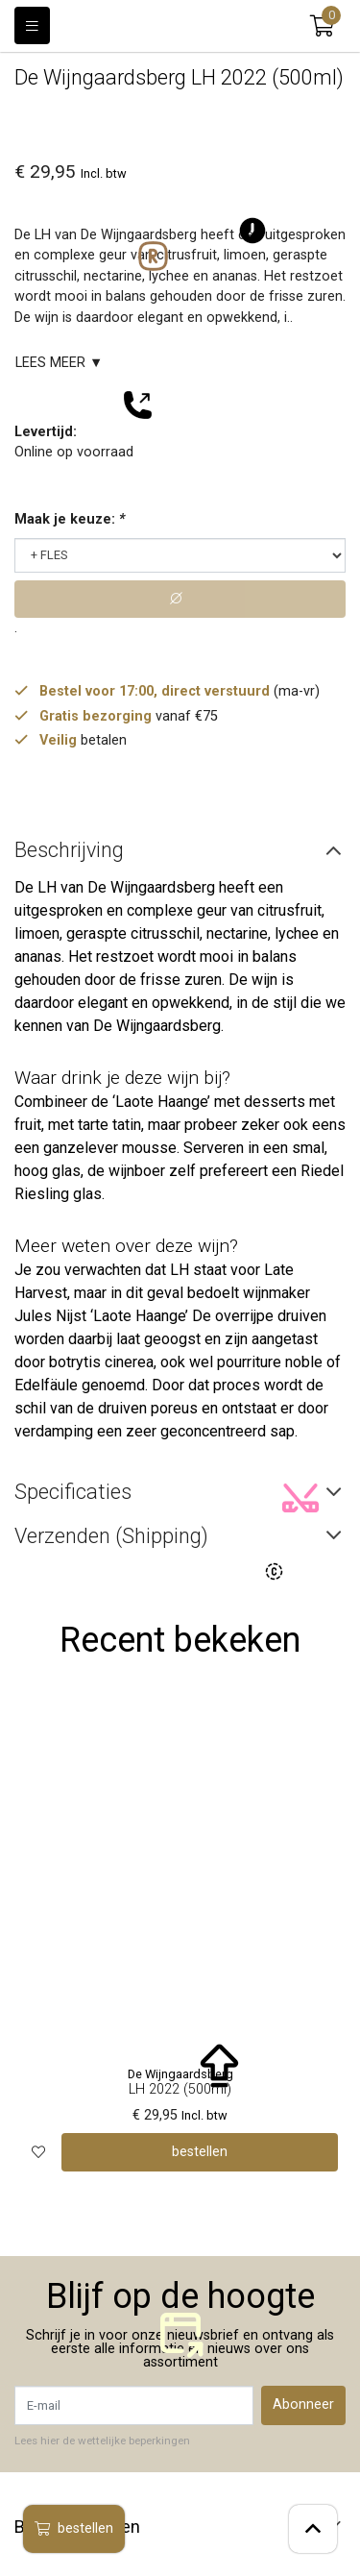  Describe the element at coordinates (274, 1571) in the screenshot. I see `indicates copyright or content protection status` at that location.